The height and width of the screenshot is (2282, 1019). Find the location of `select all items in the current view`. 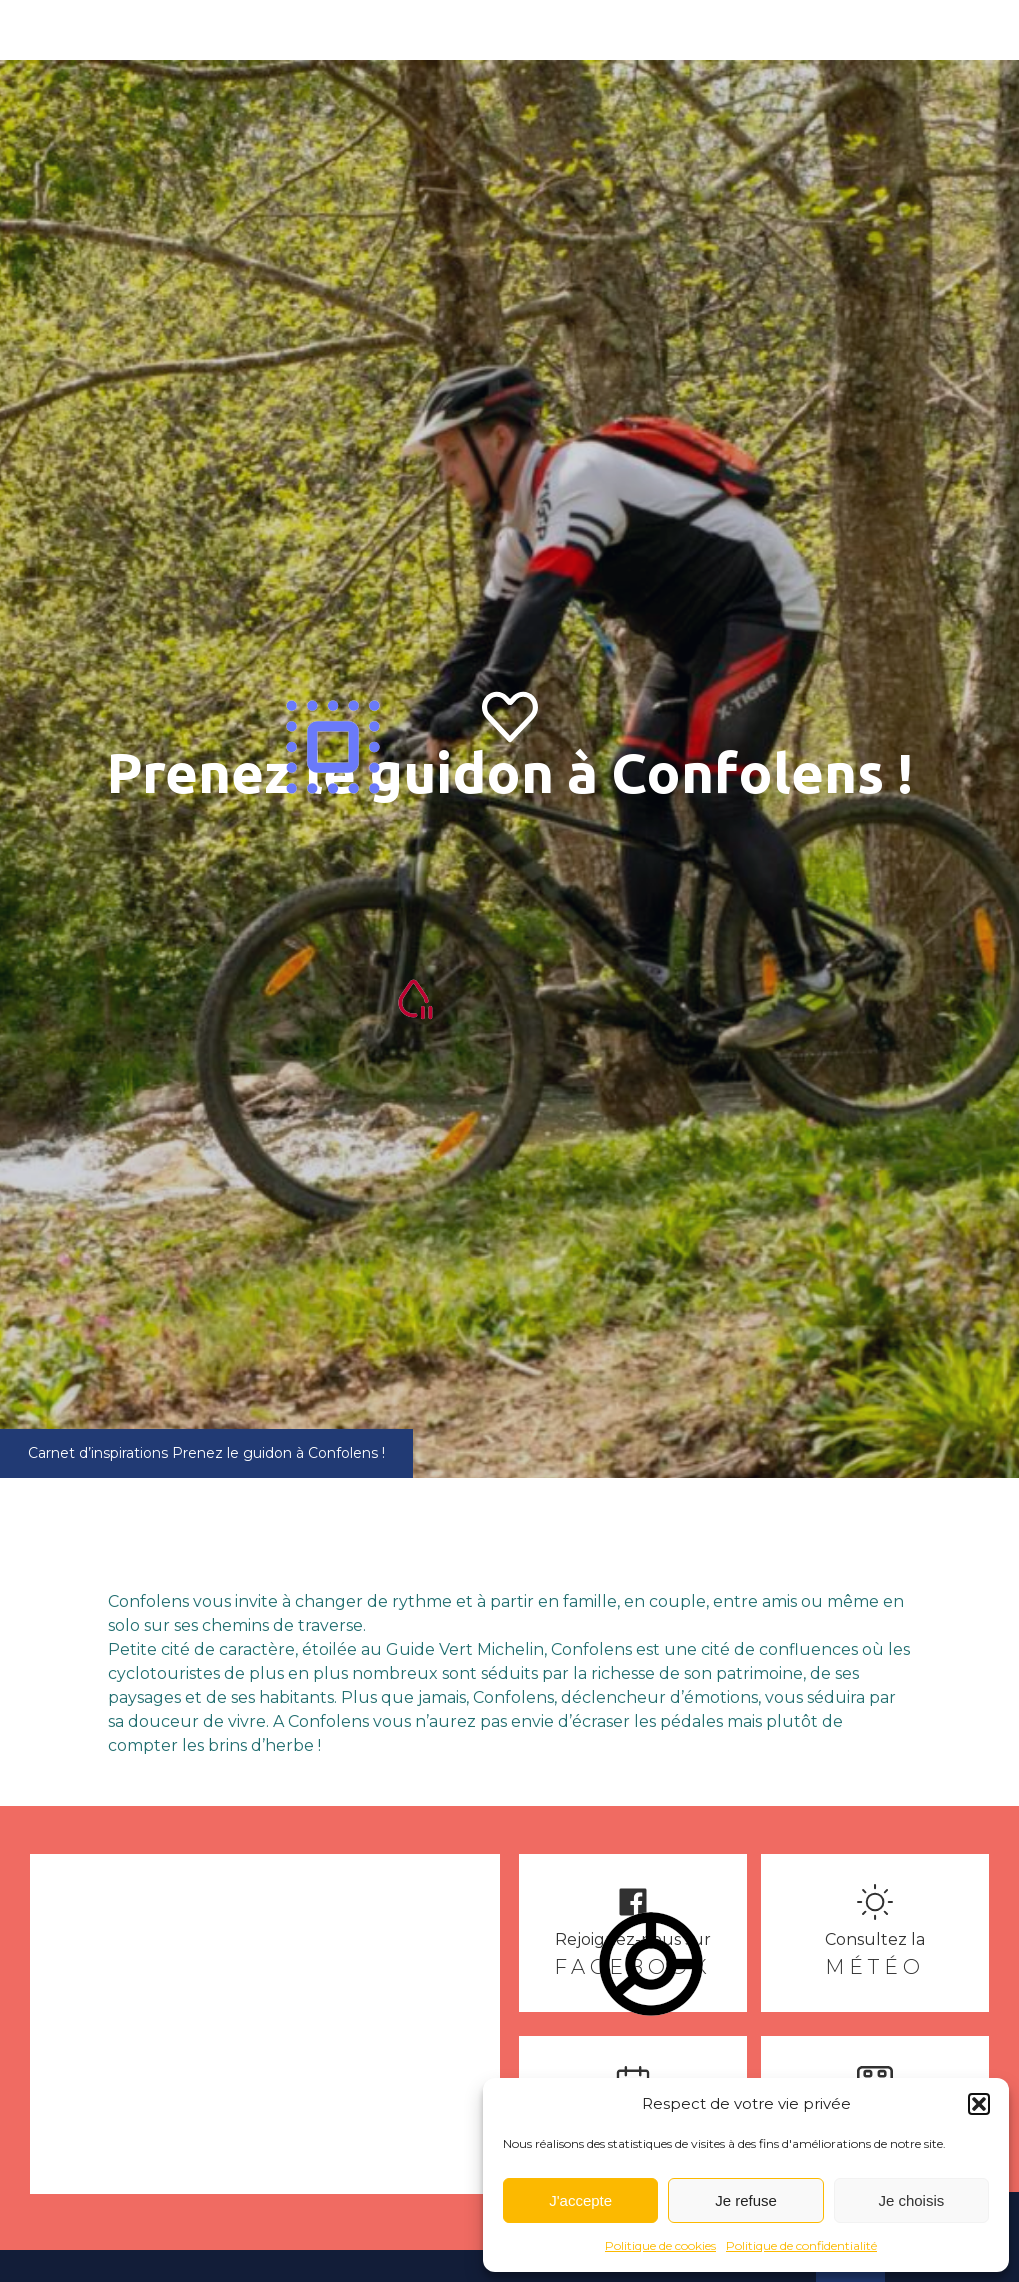

select all items in the current view is located at coordinates (333, 747).